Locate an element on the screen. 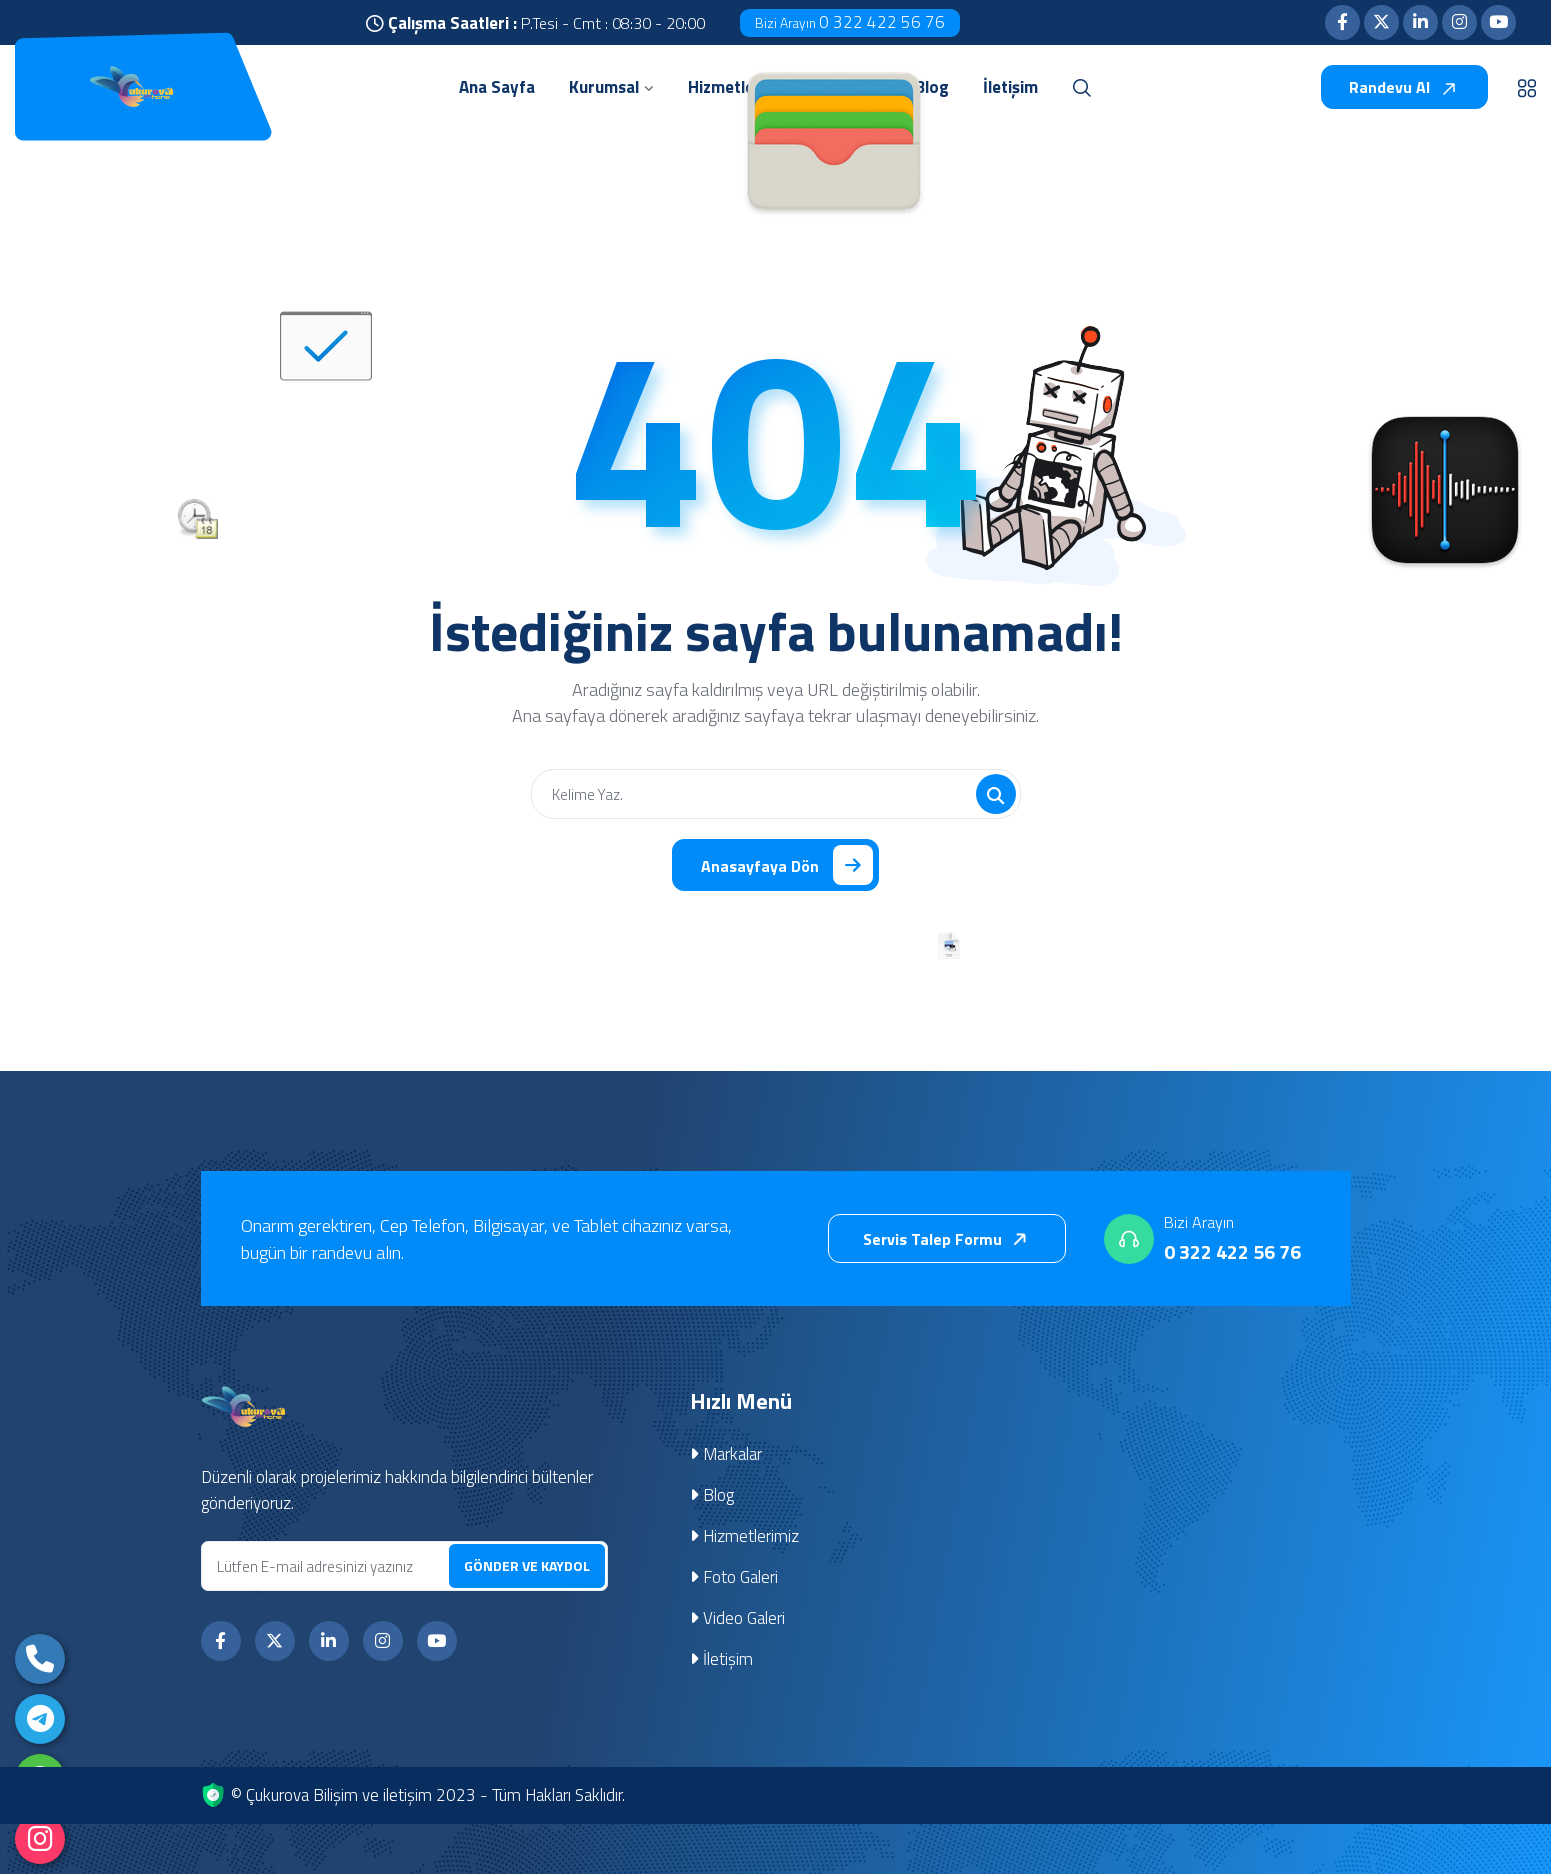 This screenshot has width=1551, height=1874. access wallet settings and preferences is located at coordinates (834, 140).